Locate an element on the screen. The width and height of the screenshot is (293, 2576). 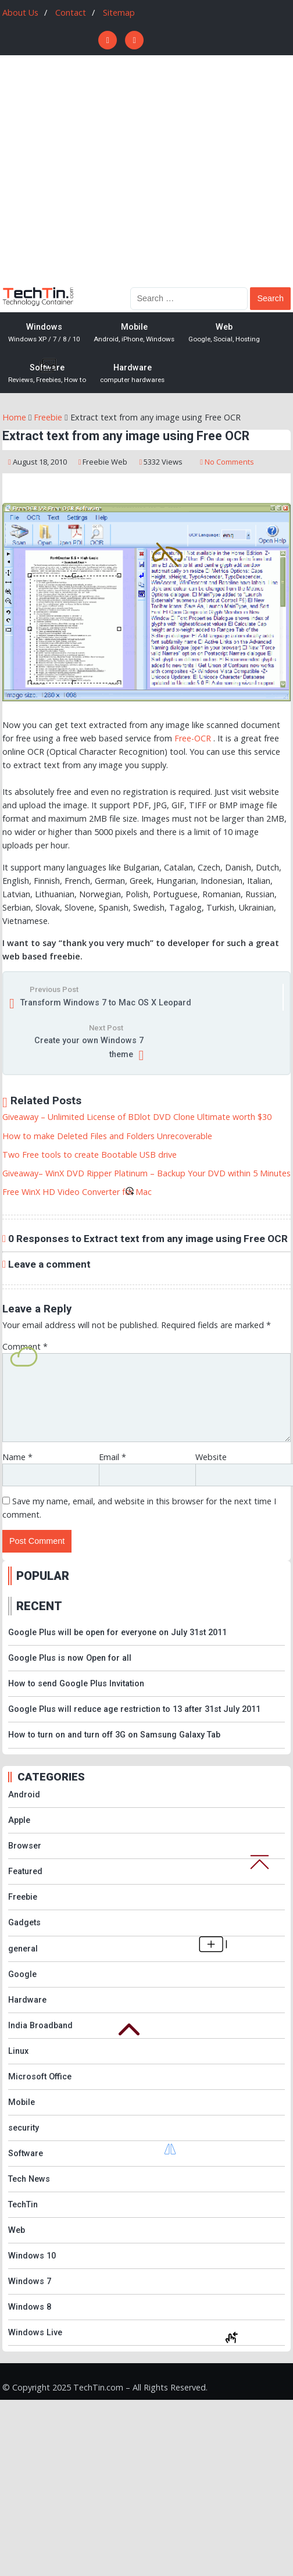
add or extend battery life is located at coordinates (212, 1944).